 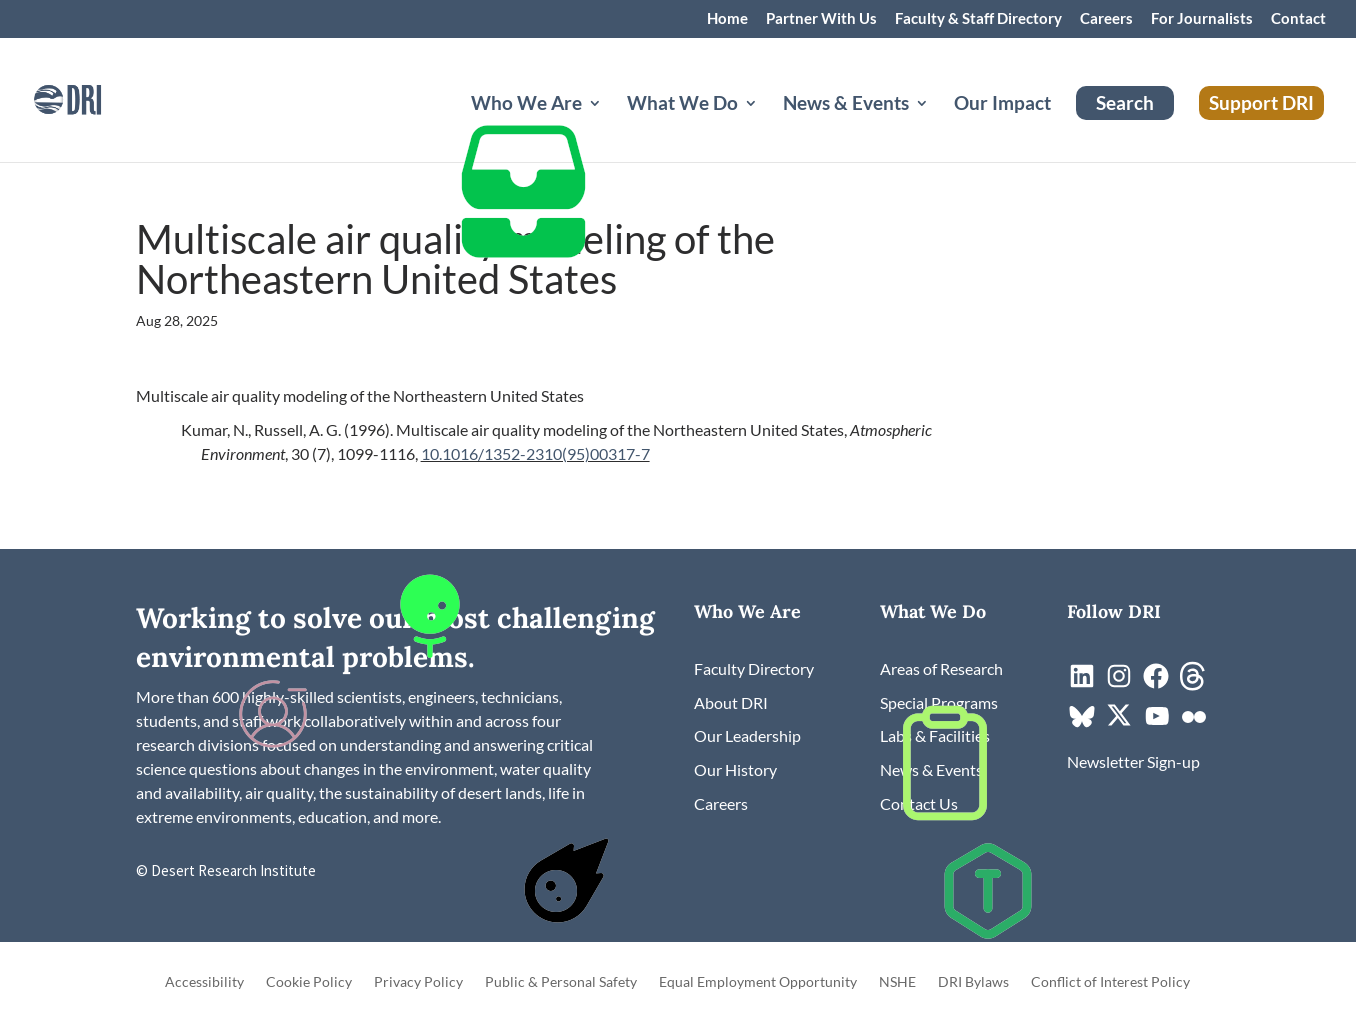 I want to click on indicates a trending or viral item, so click(x=566, y=880).